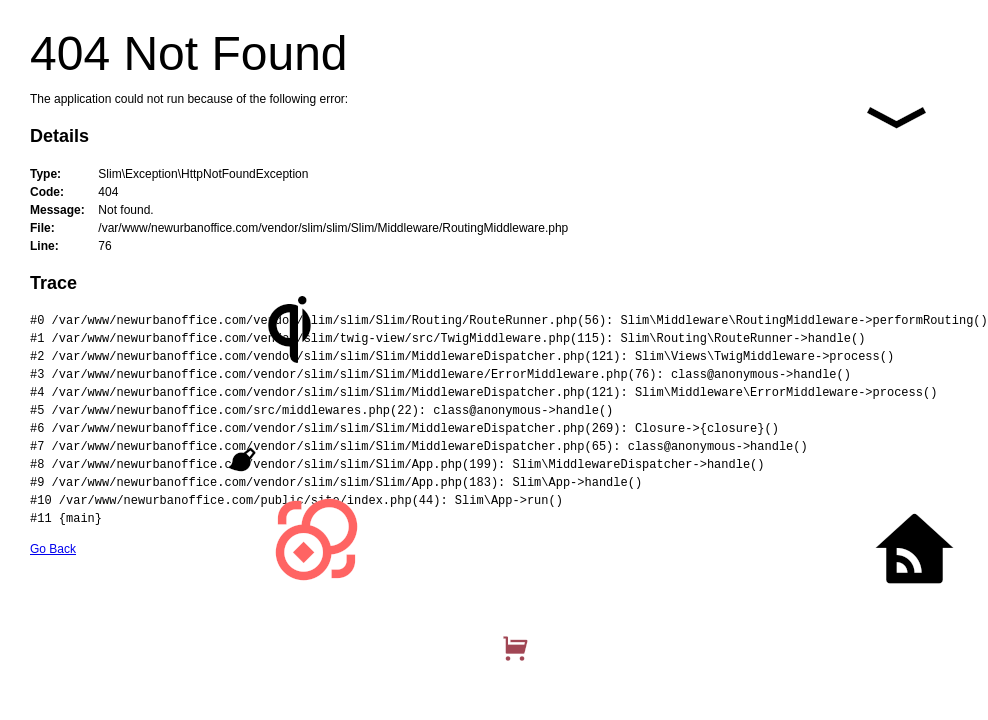 This screenshot has height=720, width=988. Describe the element at coordinates (896, 116) in the screenshot. I see `expand content or reveal more options` at that location.